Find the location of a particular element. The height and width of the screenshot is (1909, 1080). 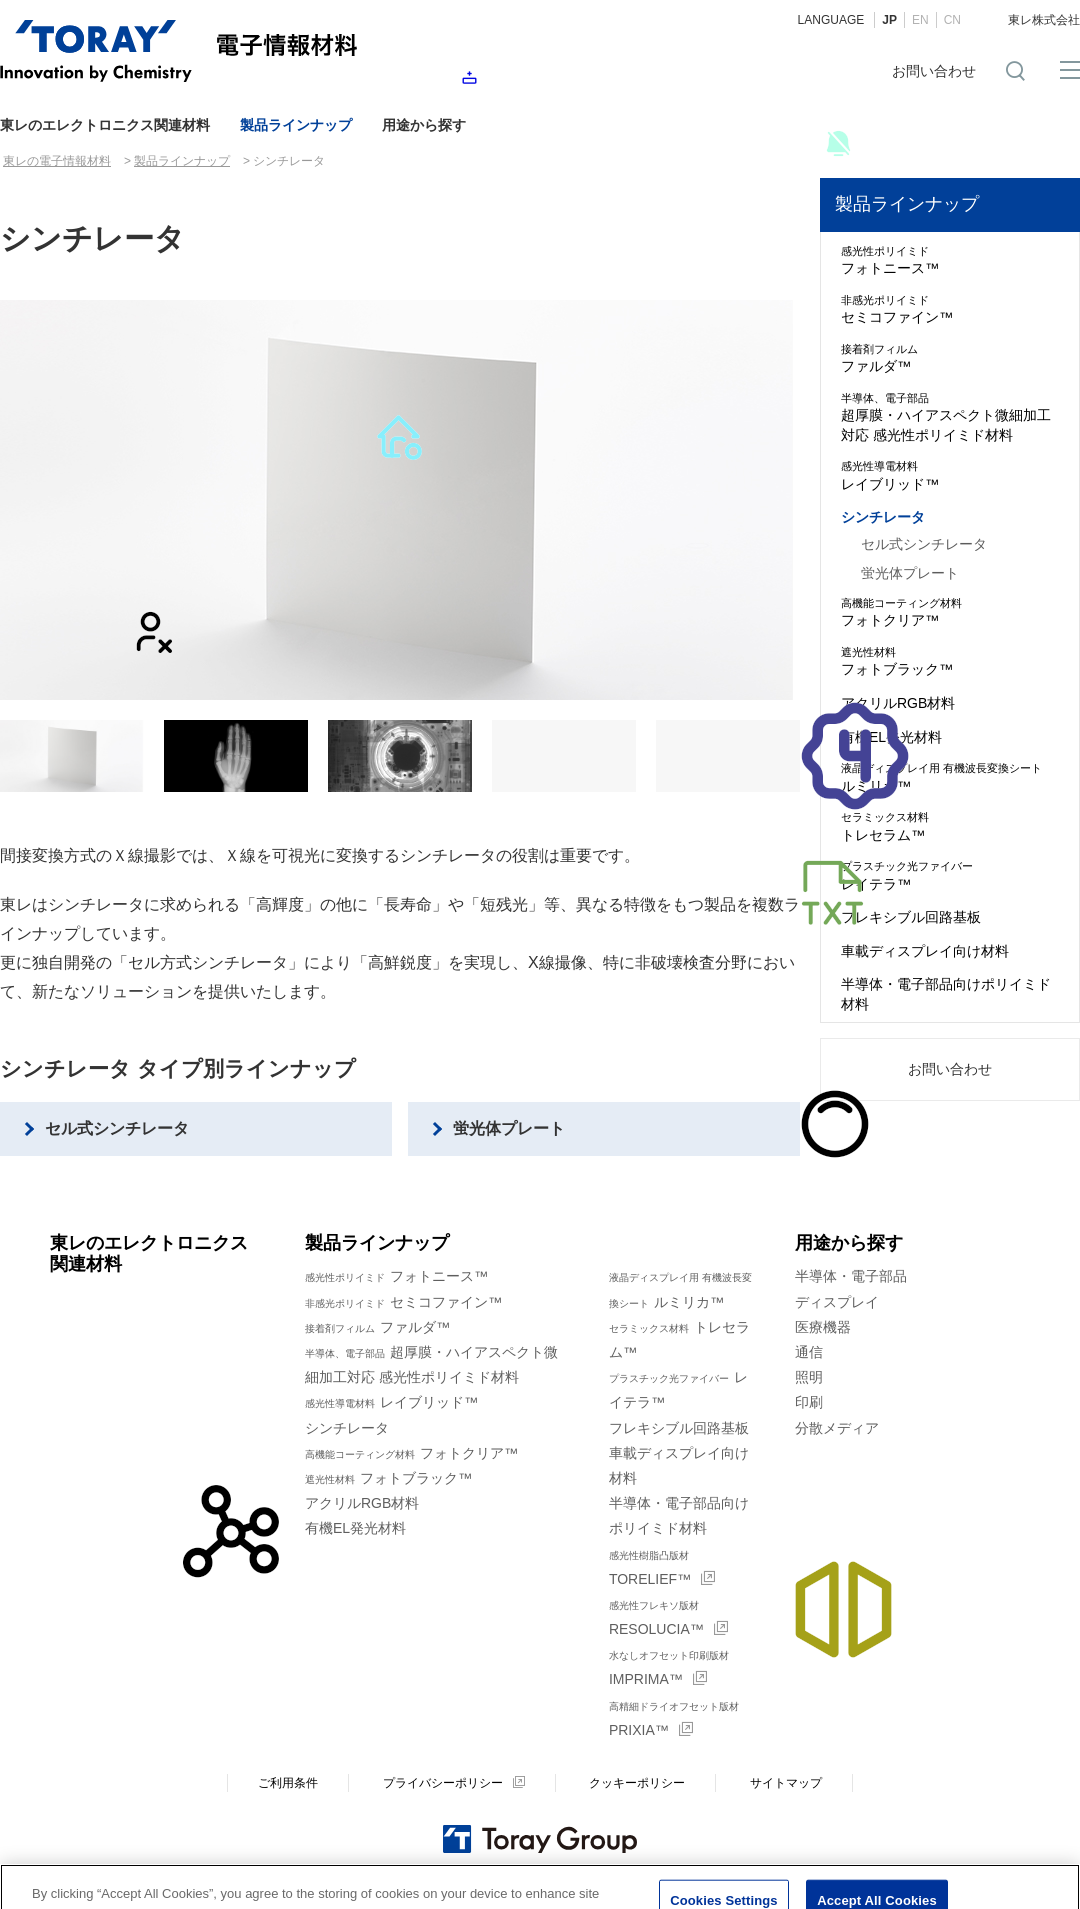

insert a new row above is located at coordinates (469, 77).